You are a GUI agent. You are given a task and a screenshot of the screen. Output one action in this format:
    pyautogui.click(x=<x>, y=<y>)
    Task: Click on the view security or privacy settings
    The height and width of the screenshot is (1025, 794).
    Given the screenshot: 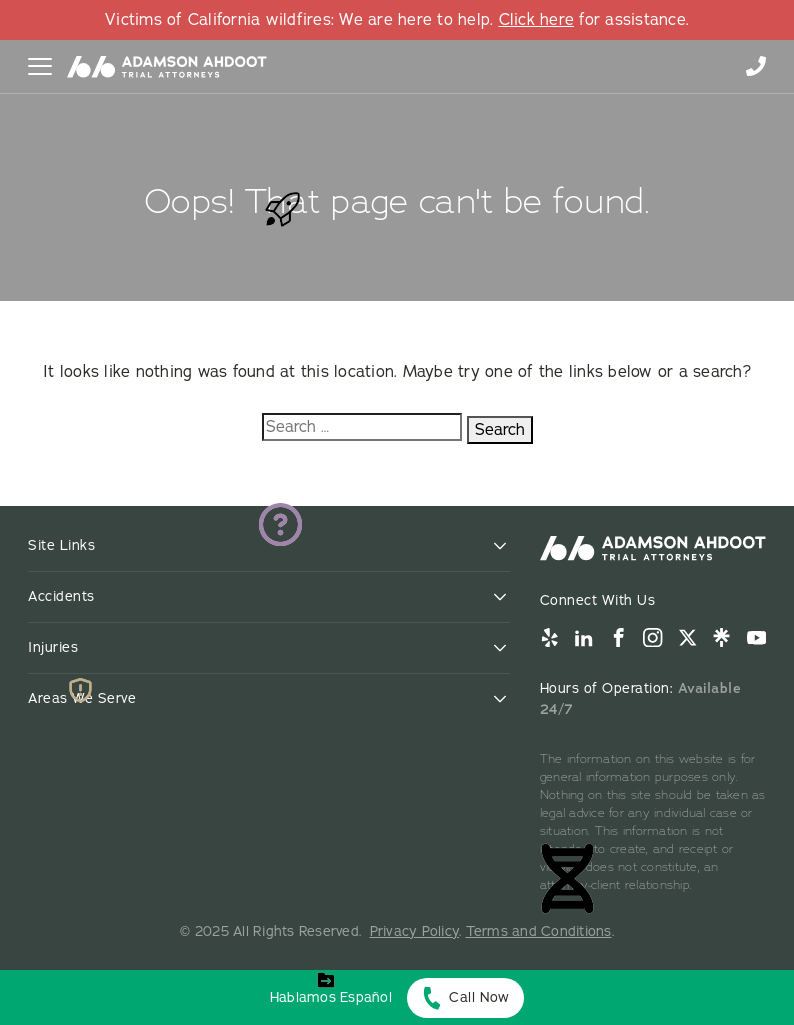 What is the action you would take?
    pyautogui.click(x=80, y=690)
    